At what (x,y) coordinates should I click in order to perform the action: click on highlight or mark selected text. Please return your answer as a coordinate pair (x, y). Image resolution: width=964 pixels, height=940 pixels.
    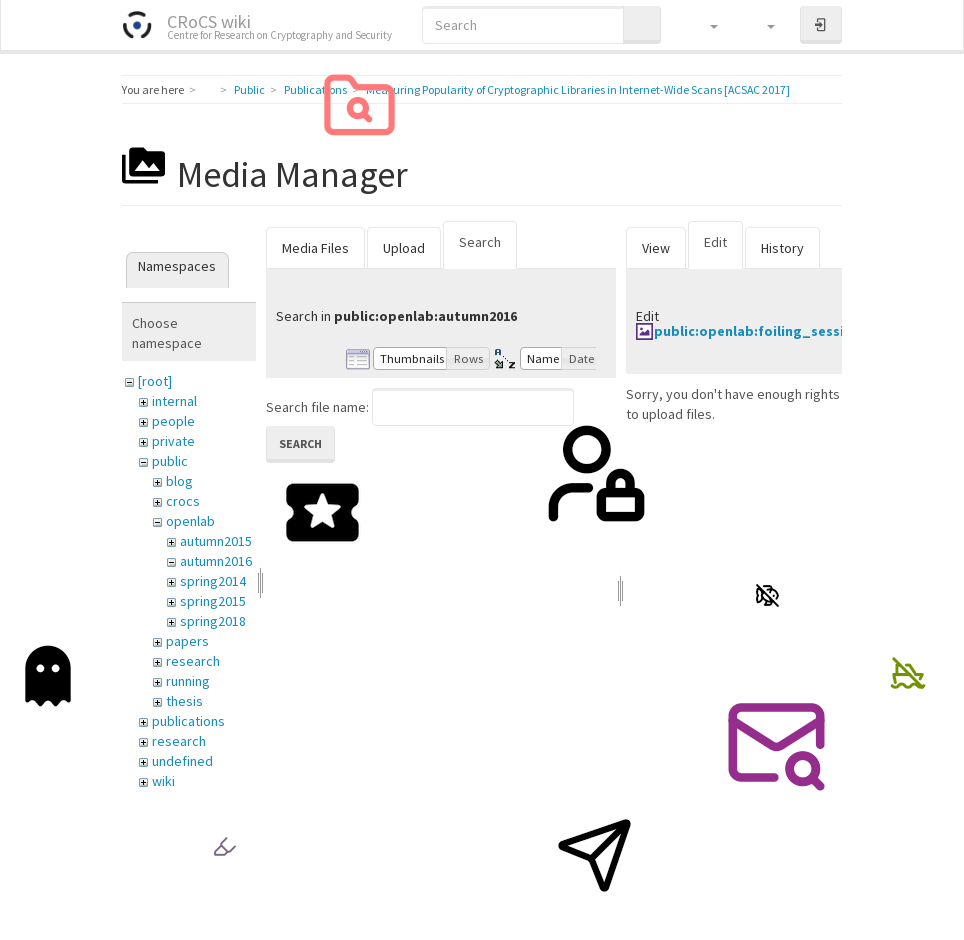
    Looking at the image, I should click on (224, 846).